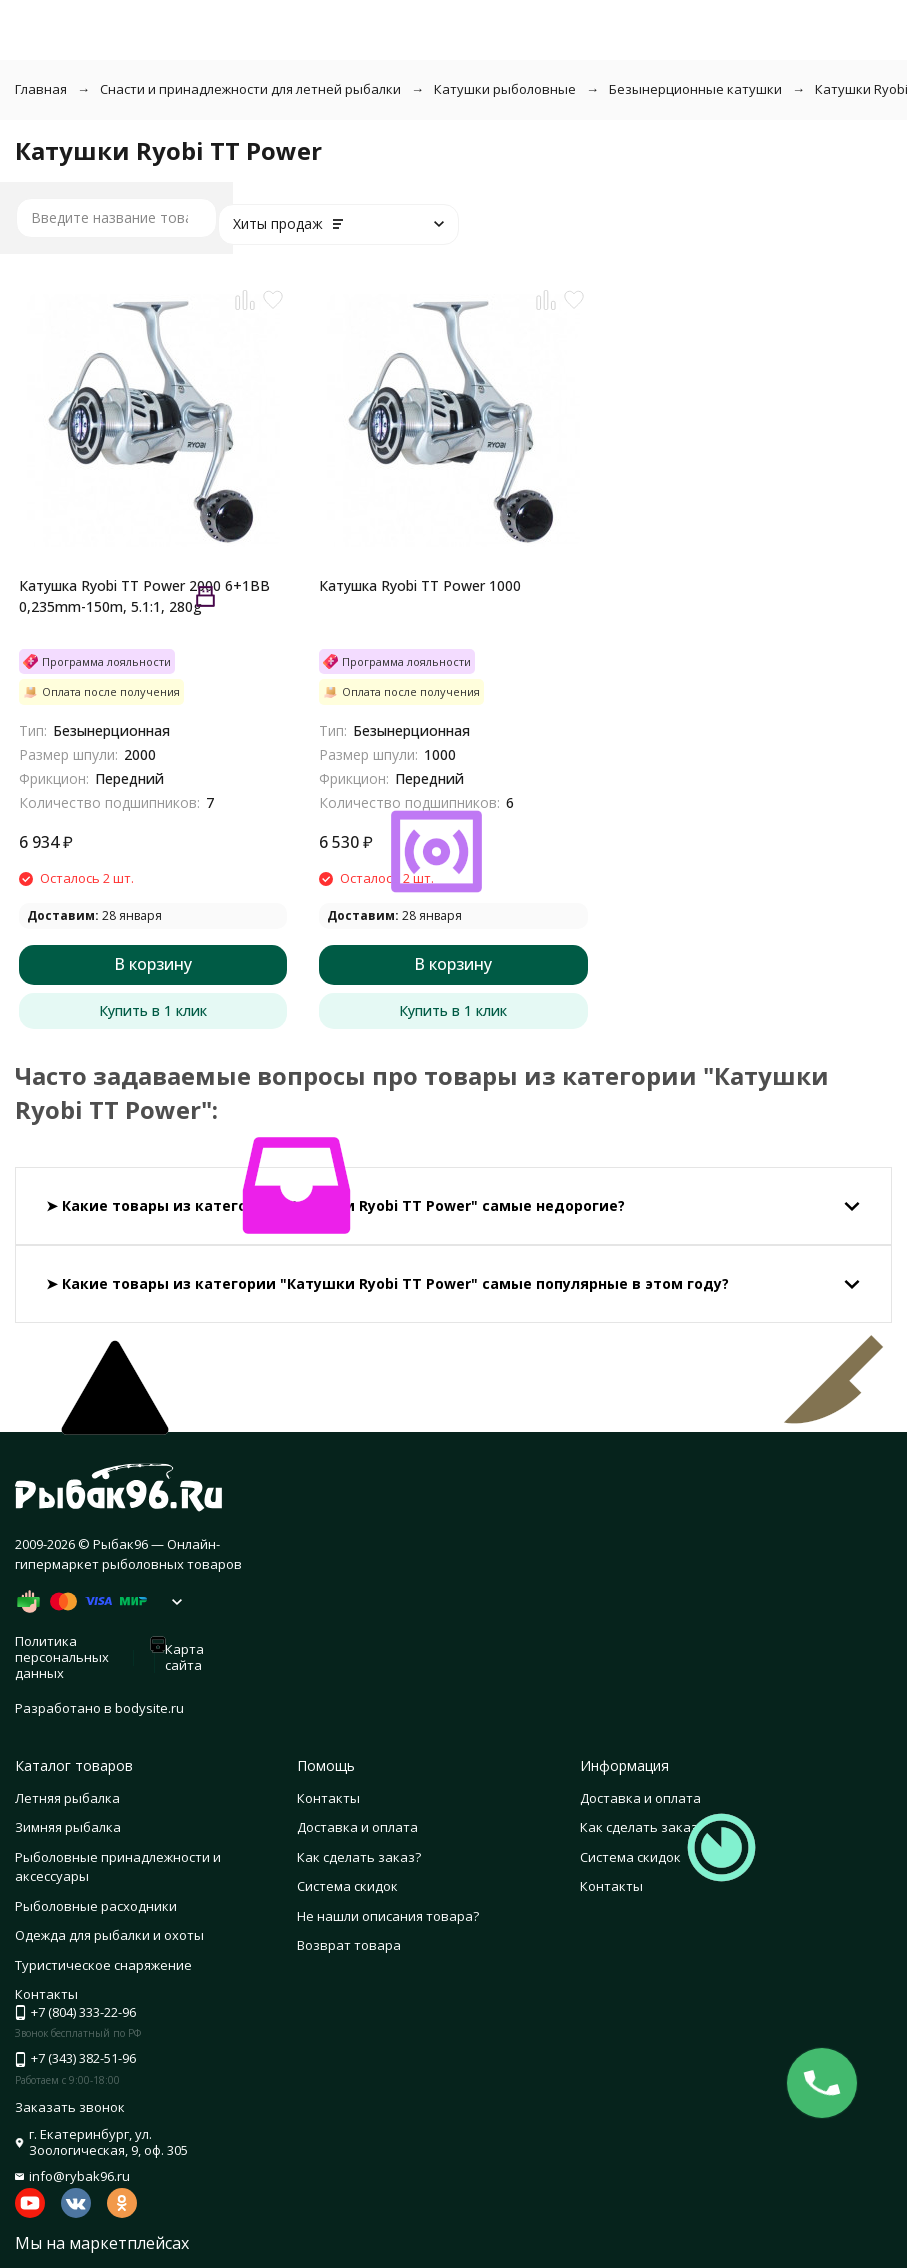 This screenshot has width=907, height=2268. What do you see at coordinates (296, 1185) in the screenshot?
I see `view inbox messages` at bounding box center [296, 1185].